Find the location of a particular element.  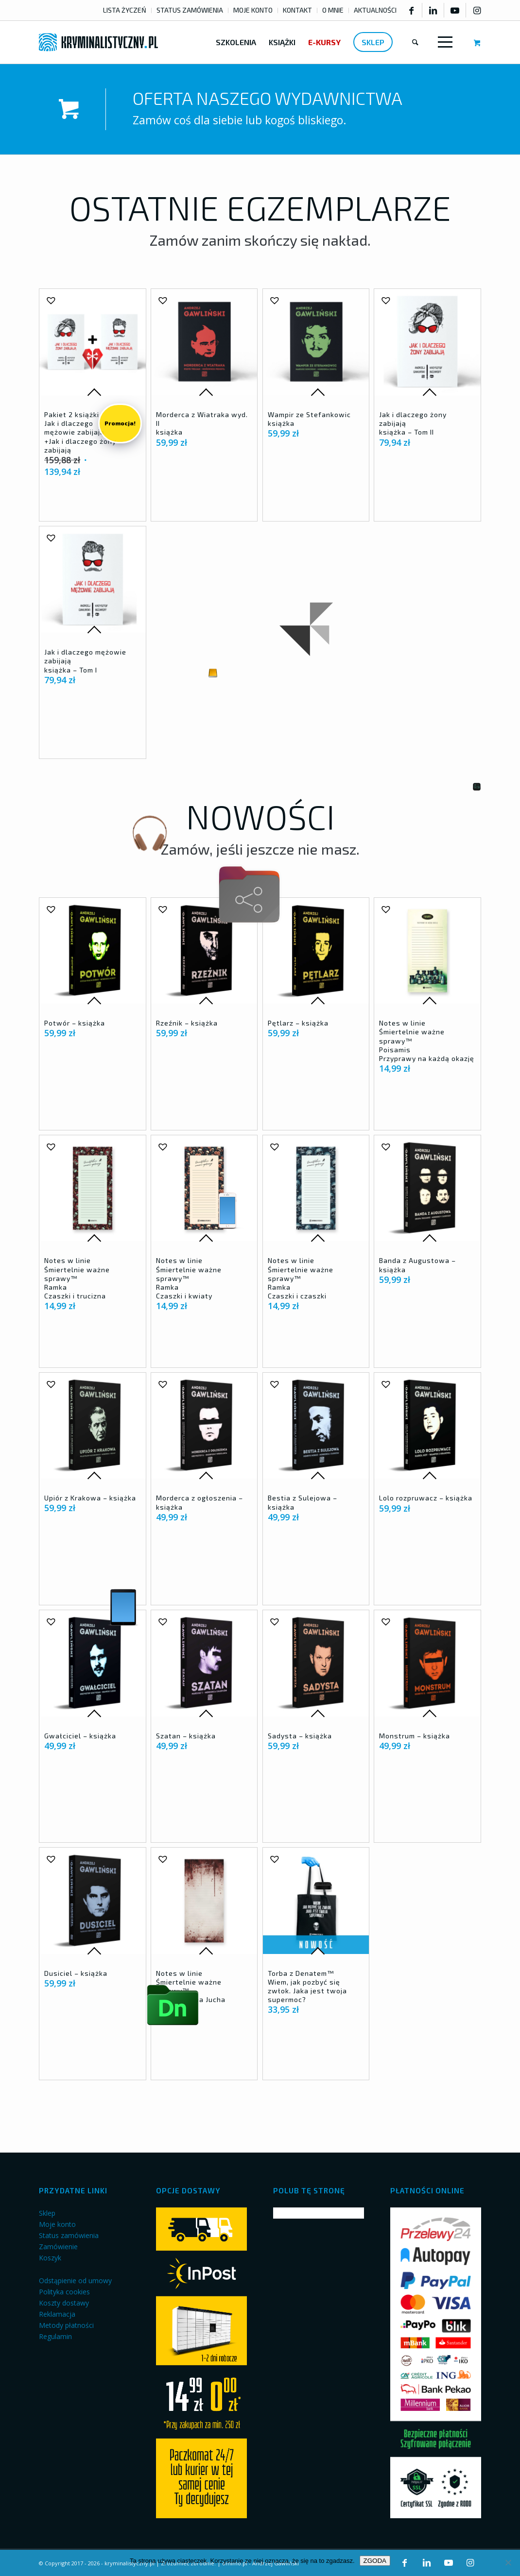

open activity monitor to view system processes is located at coordinates (477, 787).